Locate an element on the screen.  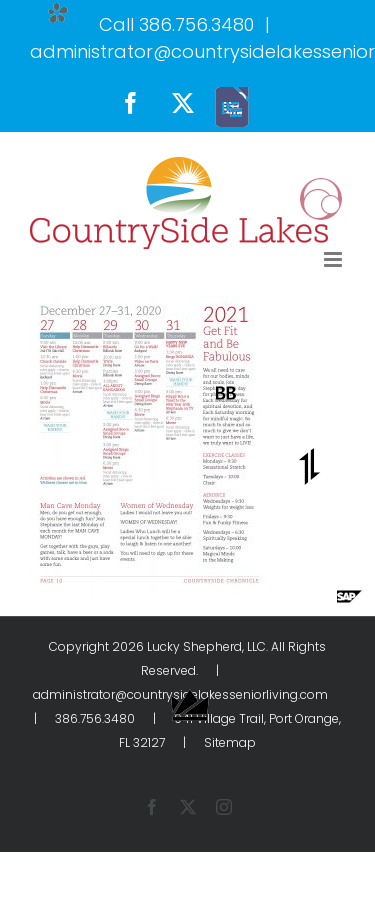
pagseguro payment service logo is located at coordinates (321, 199).